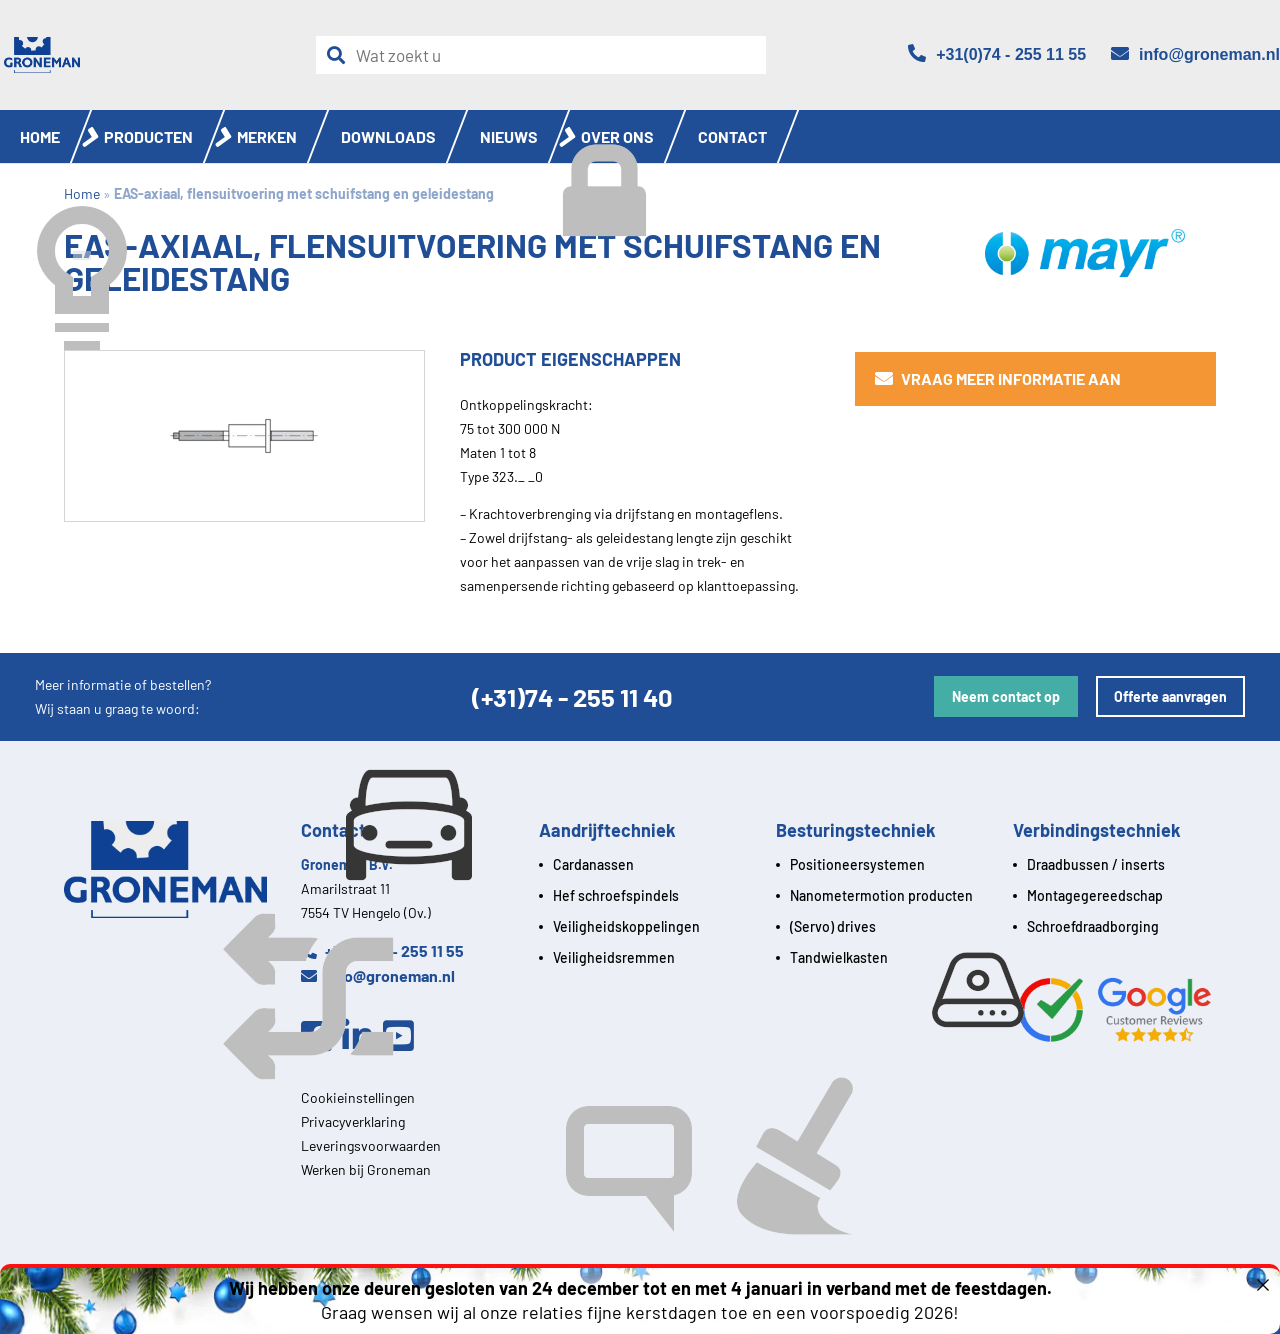 This screenshot has height=1334, width=1280. What do you see at coordinates (978, 987) in the screenshot?
I see `indicates a firewire-connected hard drive` at bounding box center [978, 987].